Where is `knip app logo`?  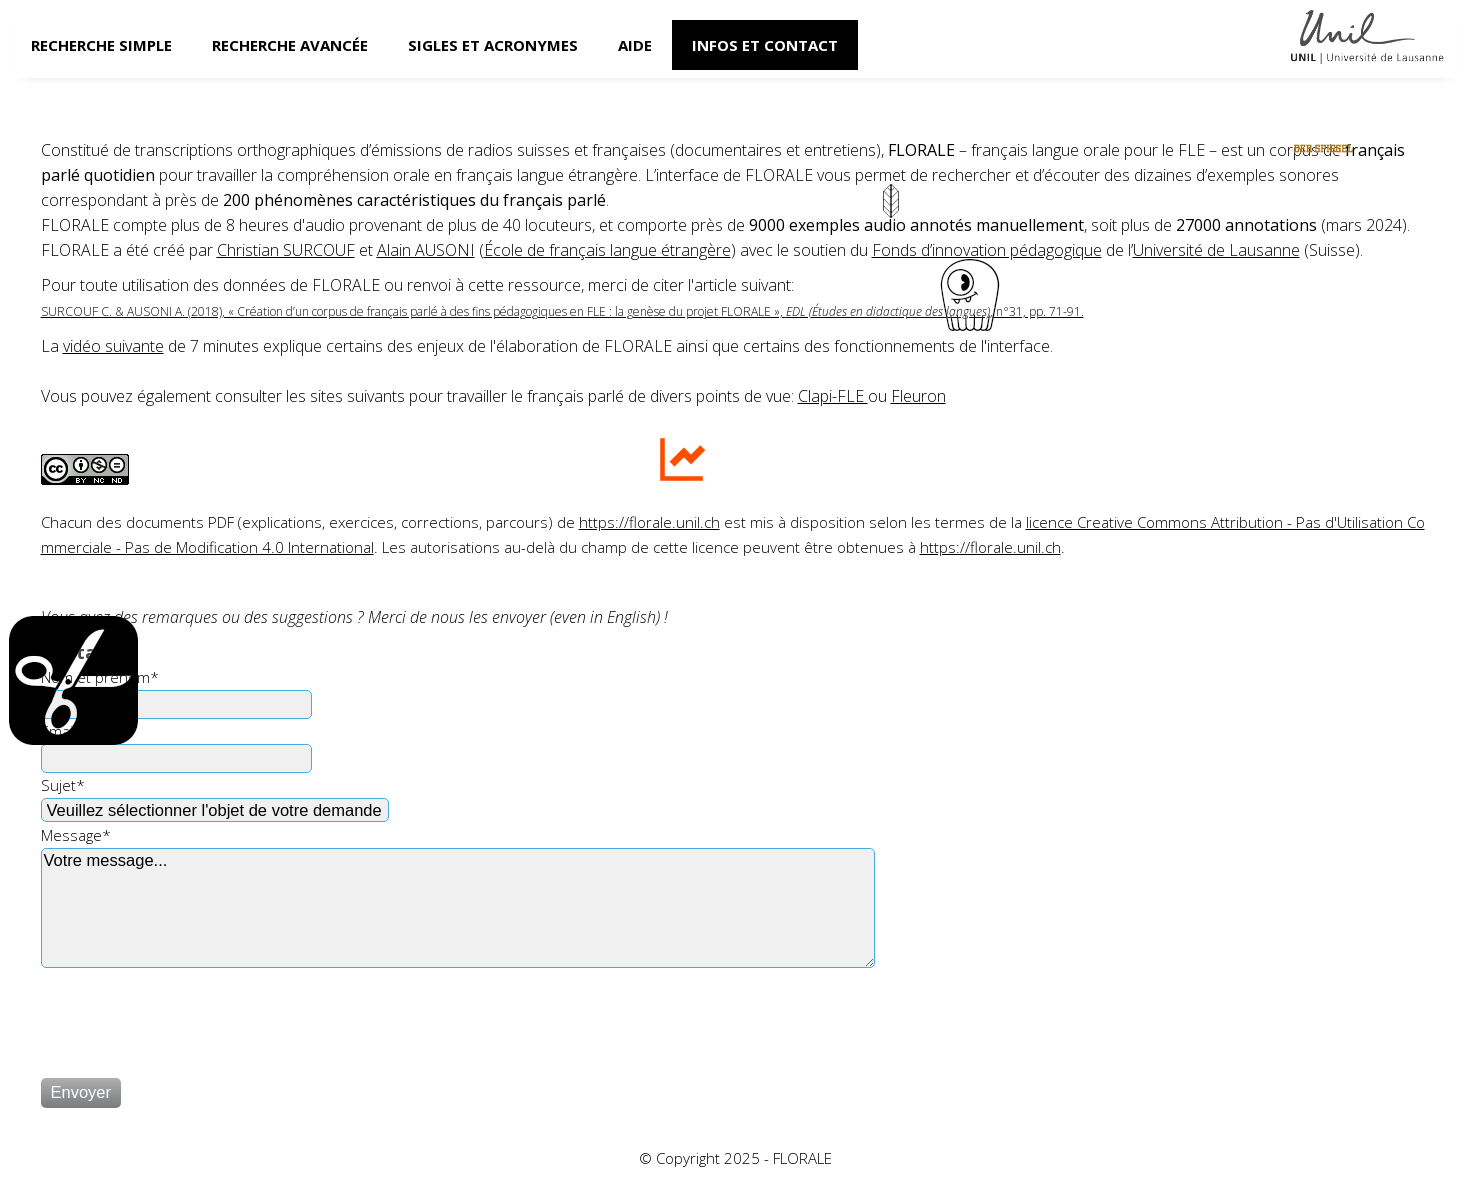 knip app logo is located at coordinates (73, 680).